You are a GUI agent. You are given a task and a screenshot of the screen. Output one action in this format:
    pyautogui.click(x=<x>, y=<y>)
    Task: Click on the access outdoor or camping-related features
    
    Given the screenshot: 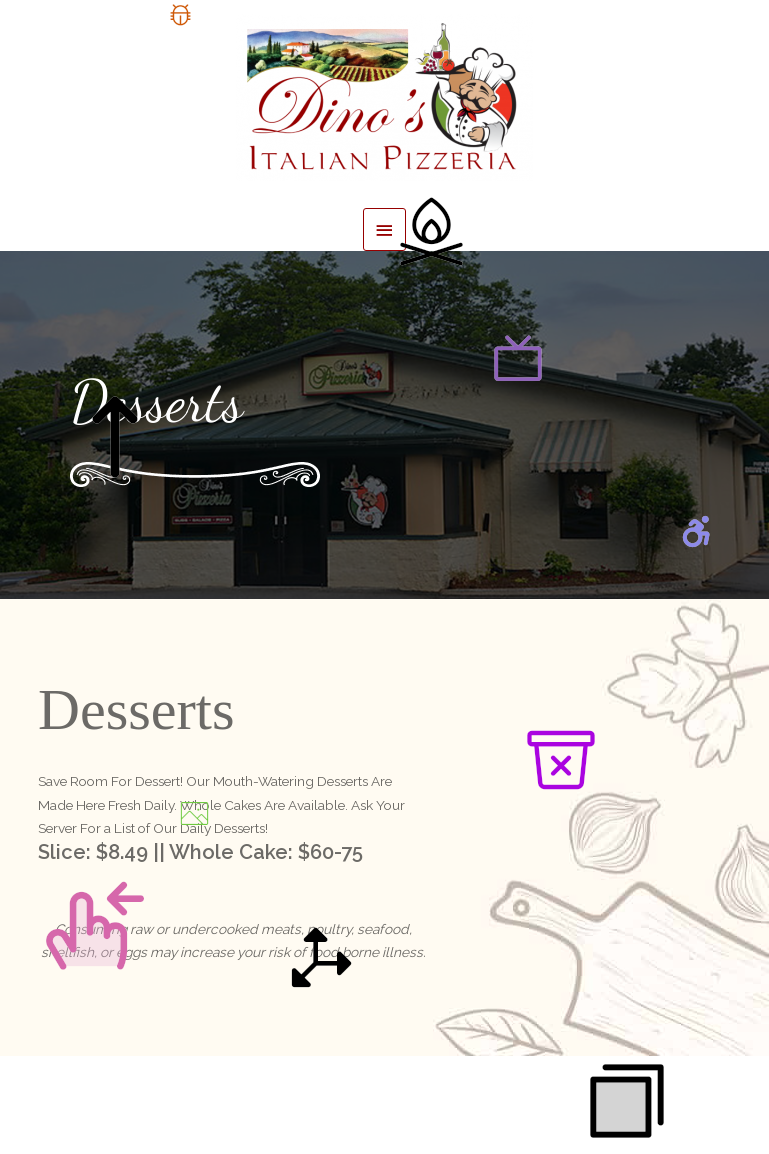 What is the action you would take?
    pyautogui.click(x=431, y=231)
    